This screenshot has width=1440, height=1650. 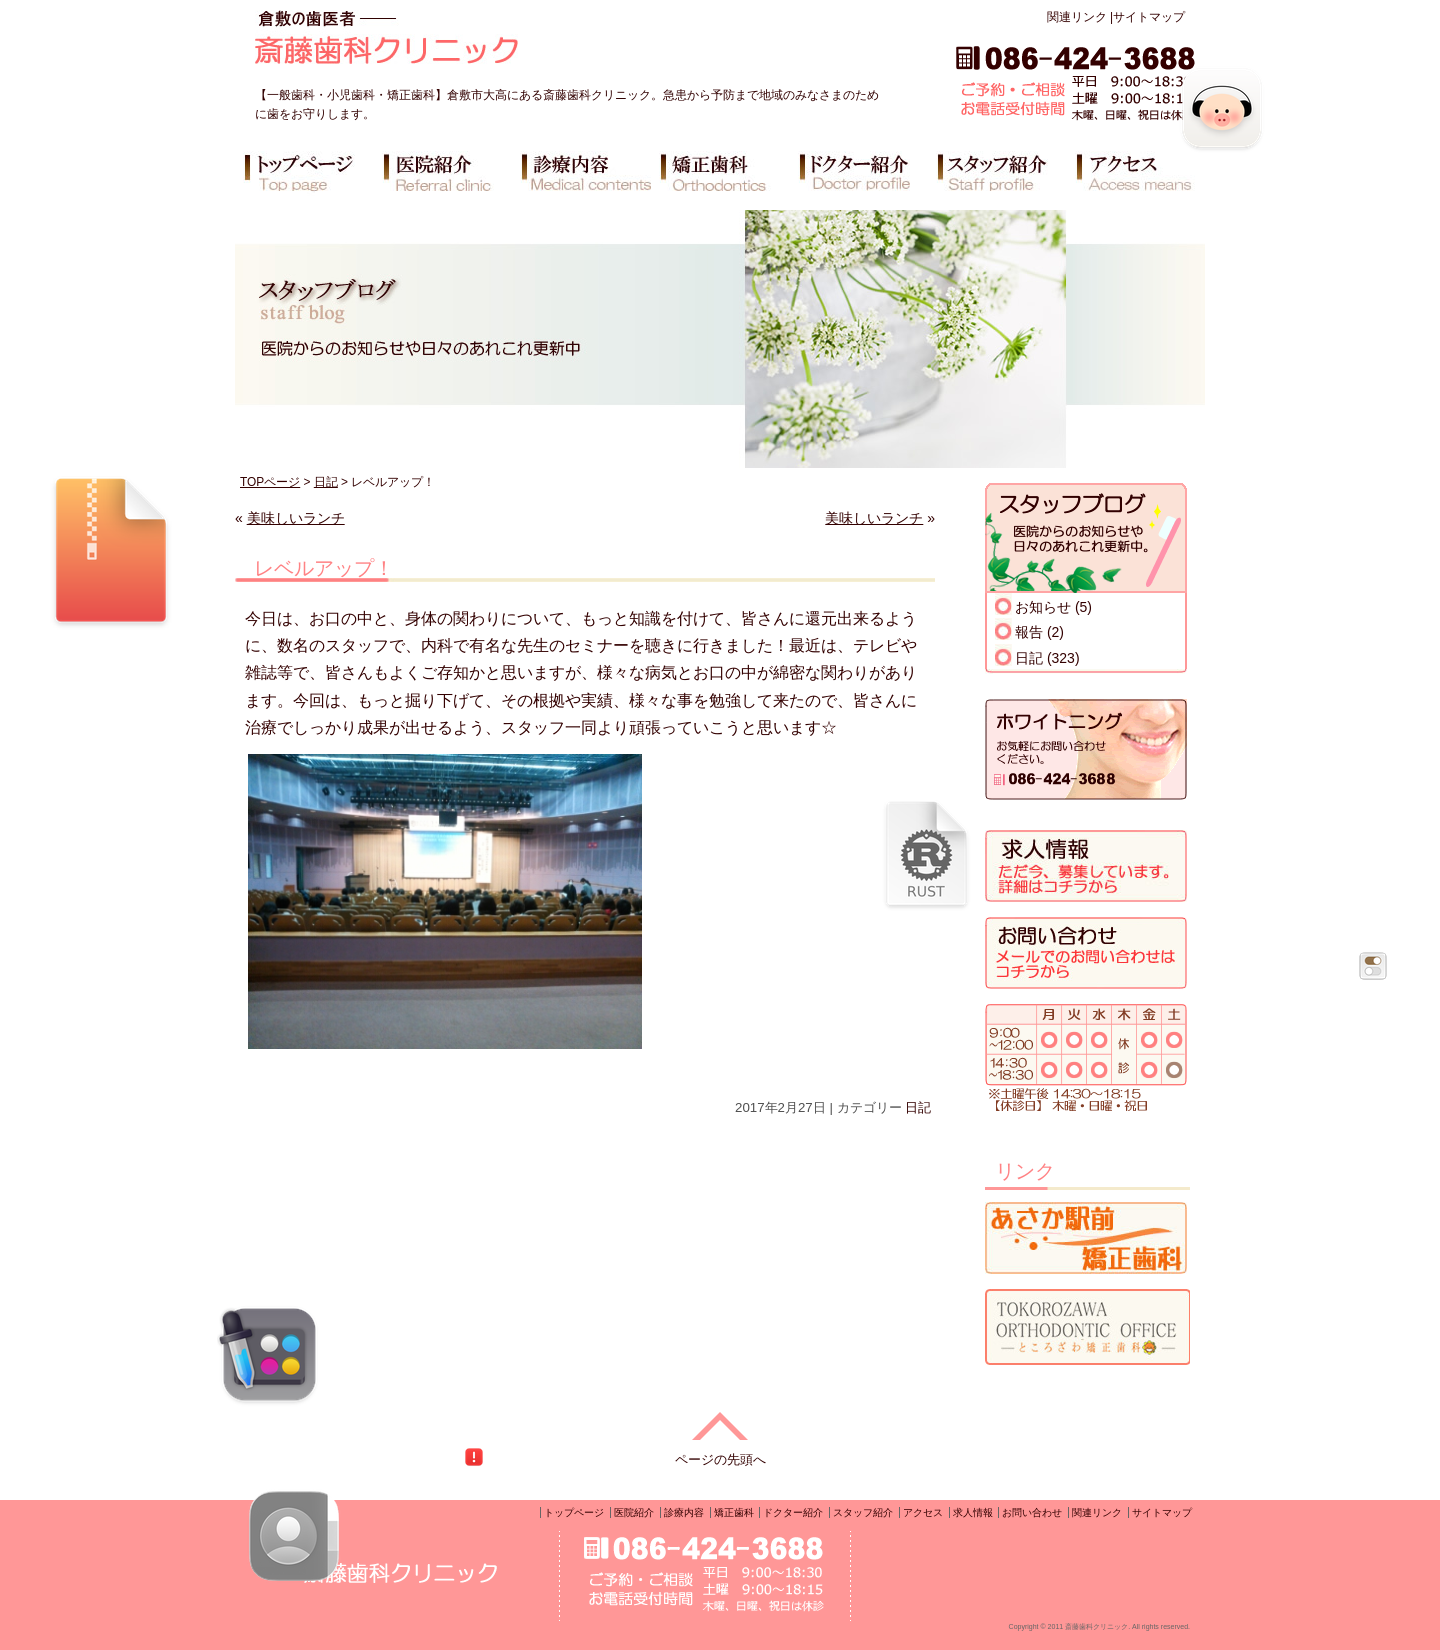 I want to click on open unity tweak tool settings, so click(x=1373, y=966).